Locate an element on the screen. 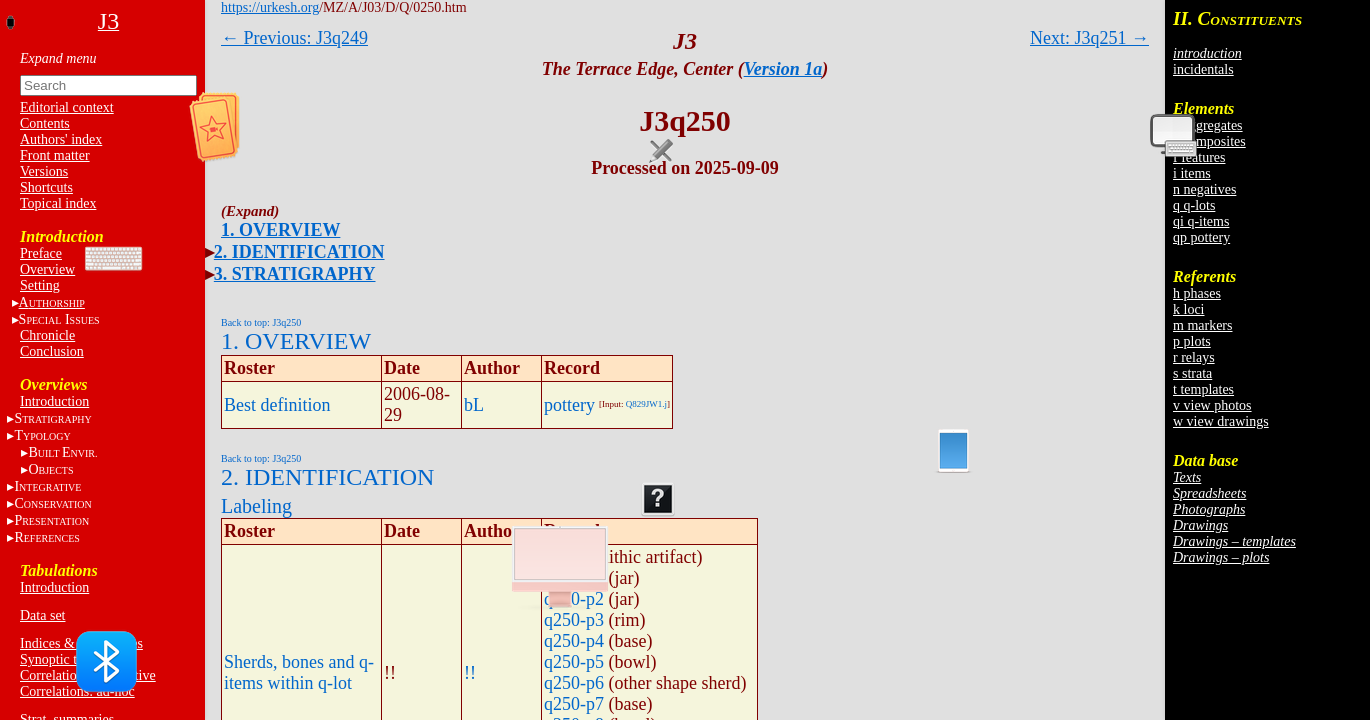 This screenshot has width=1370, height=720. access iMovie theater or shared projects is located at coordinates (217, 127).